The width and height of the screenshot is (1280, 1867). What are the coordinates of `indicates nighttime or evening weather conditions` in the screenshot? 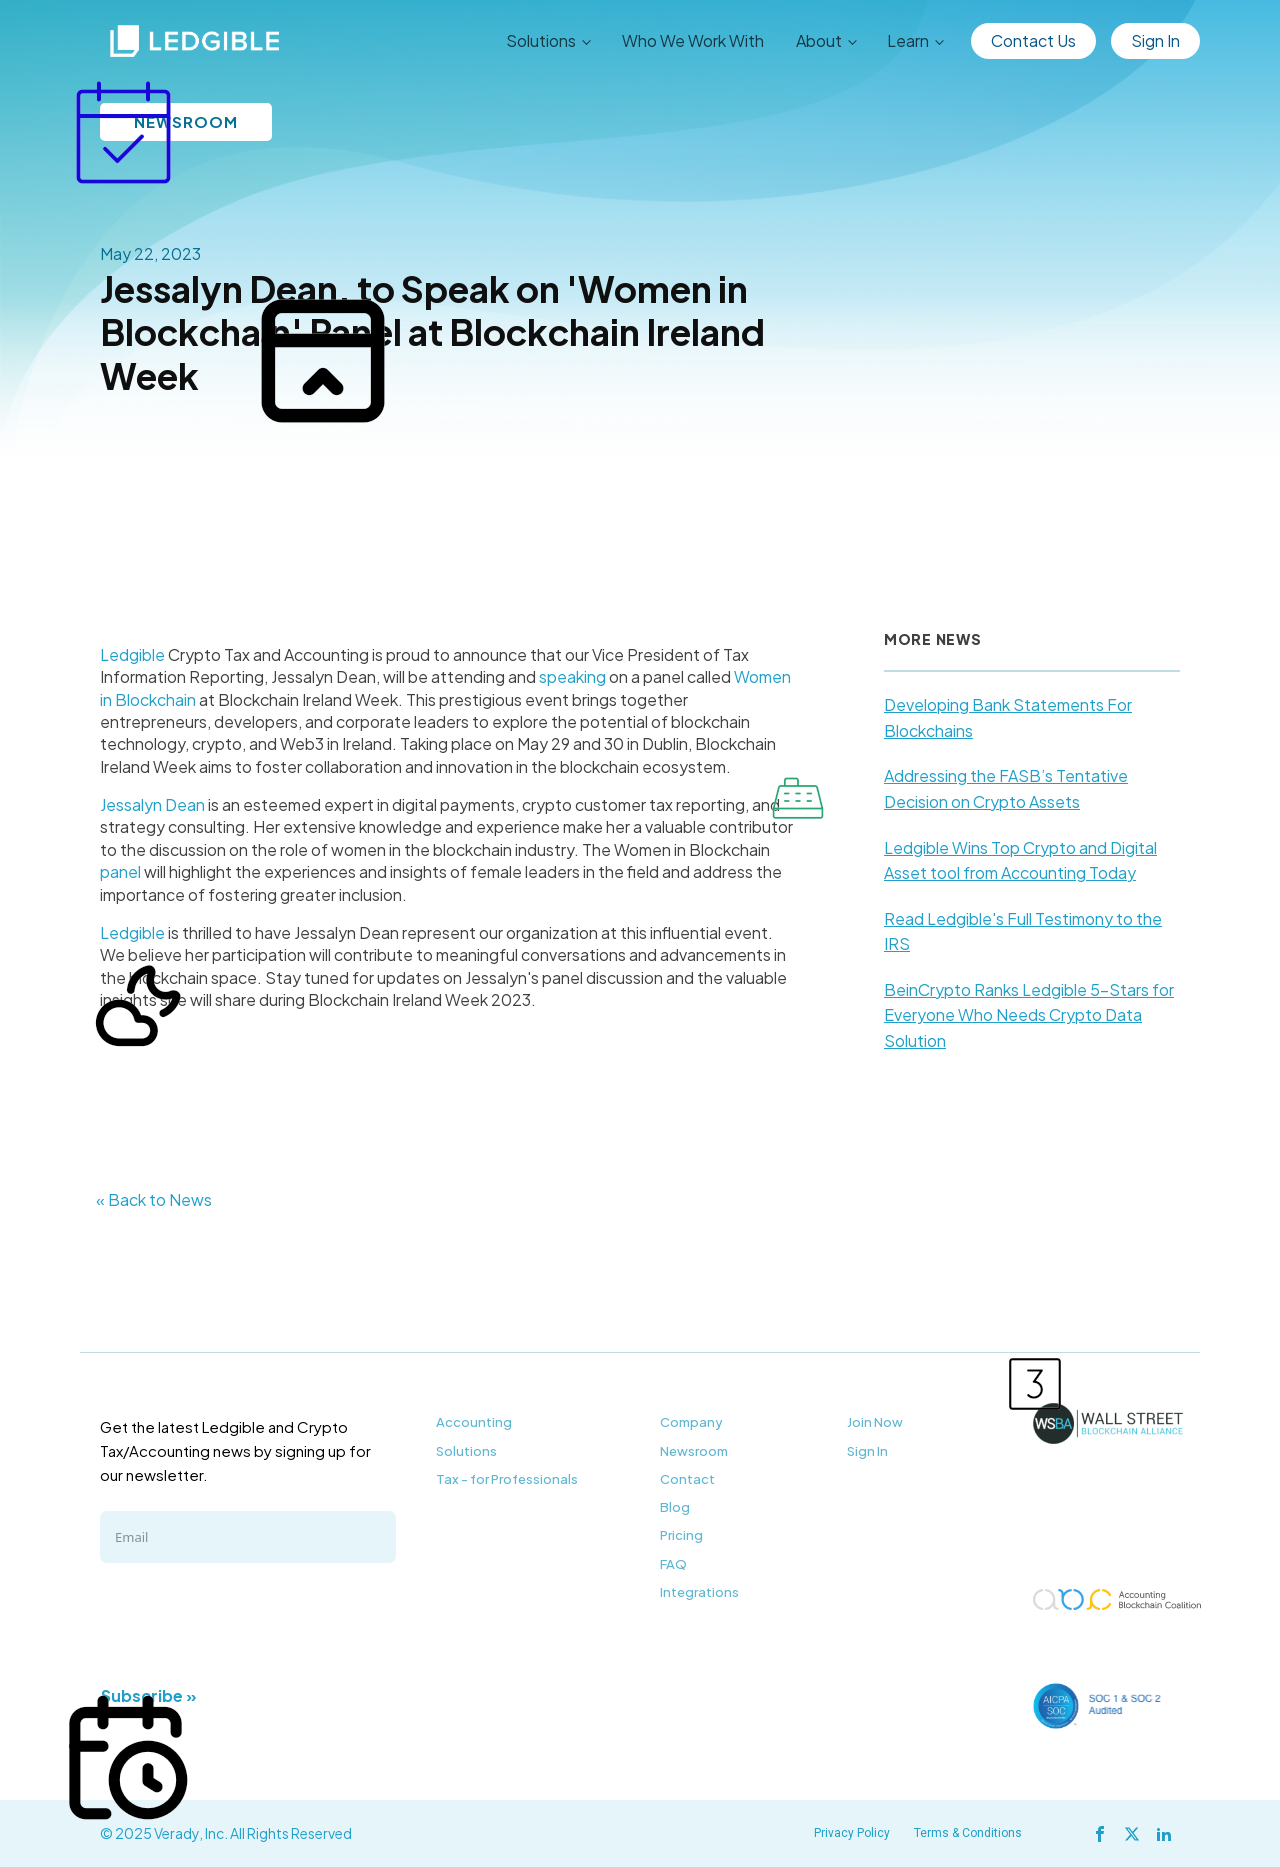 It's located at (138, 1003).